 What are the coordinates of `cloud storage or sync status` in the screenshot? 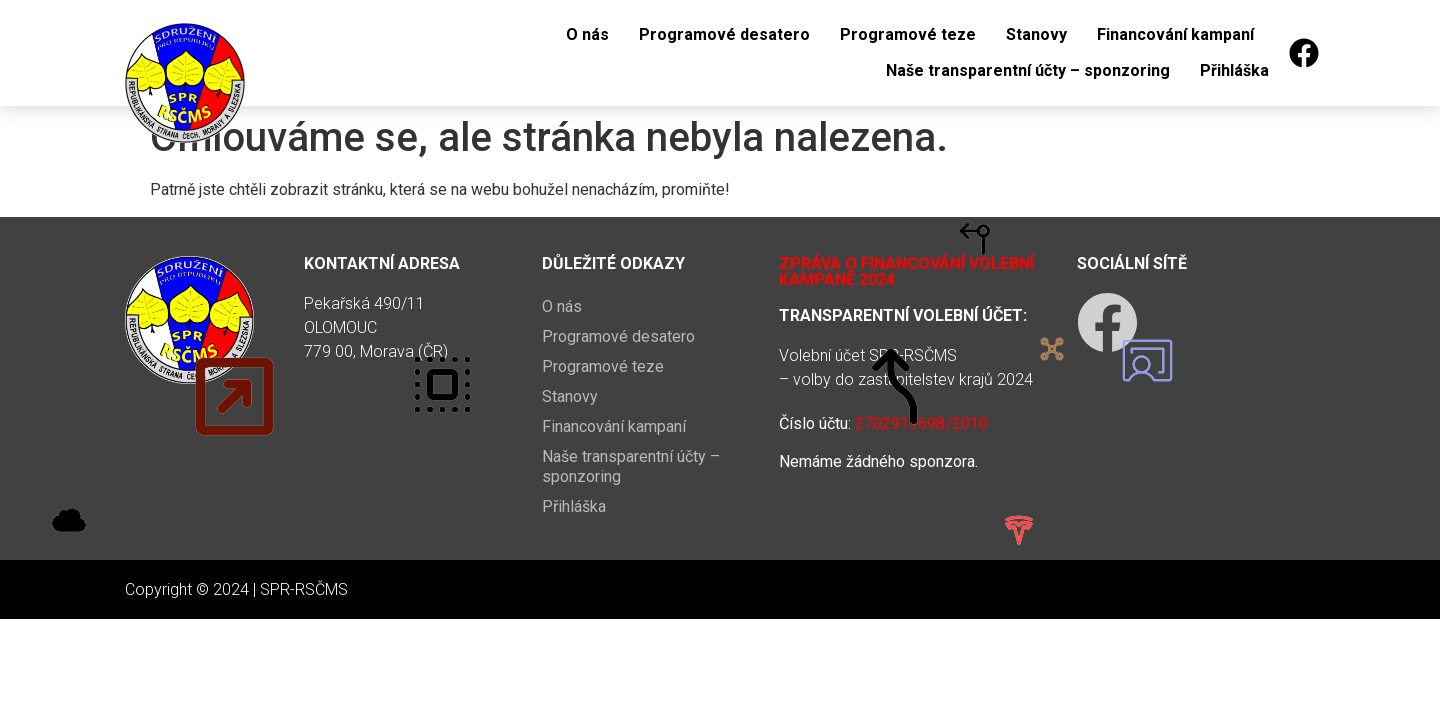 It's located at (69, 520).